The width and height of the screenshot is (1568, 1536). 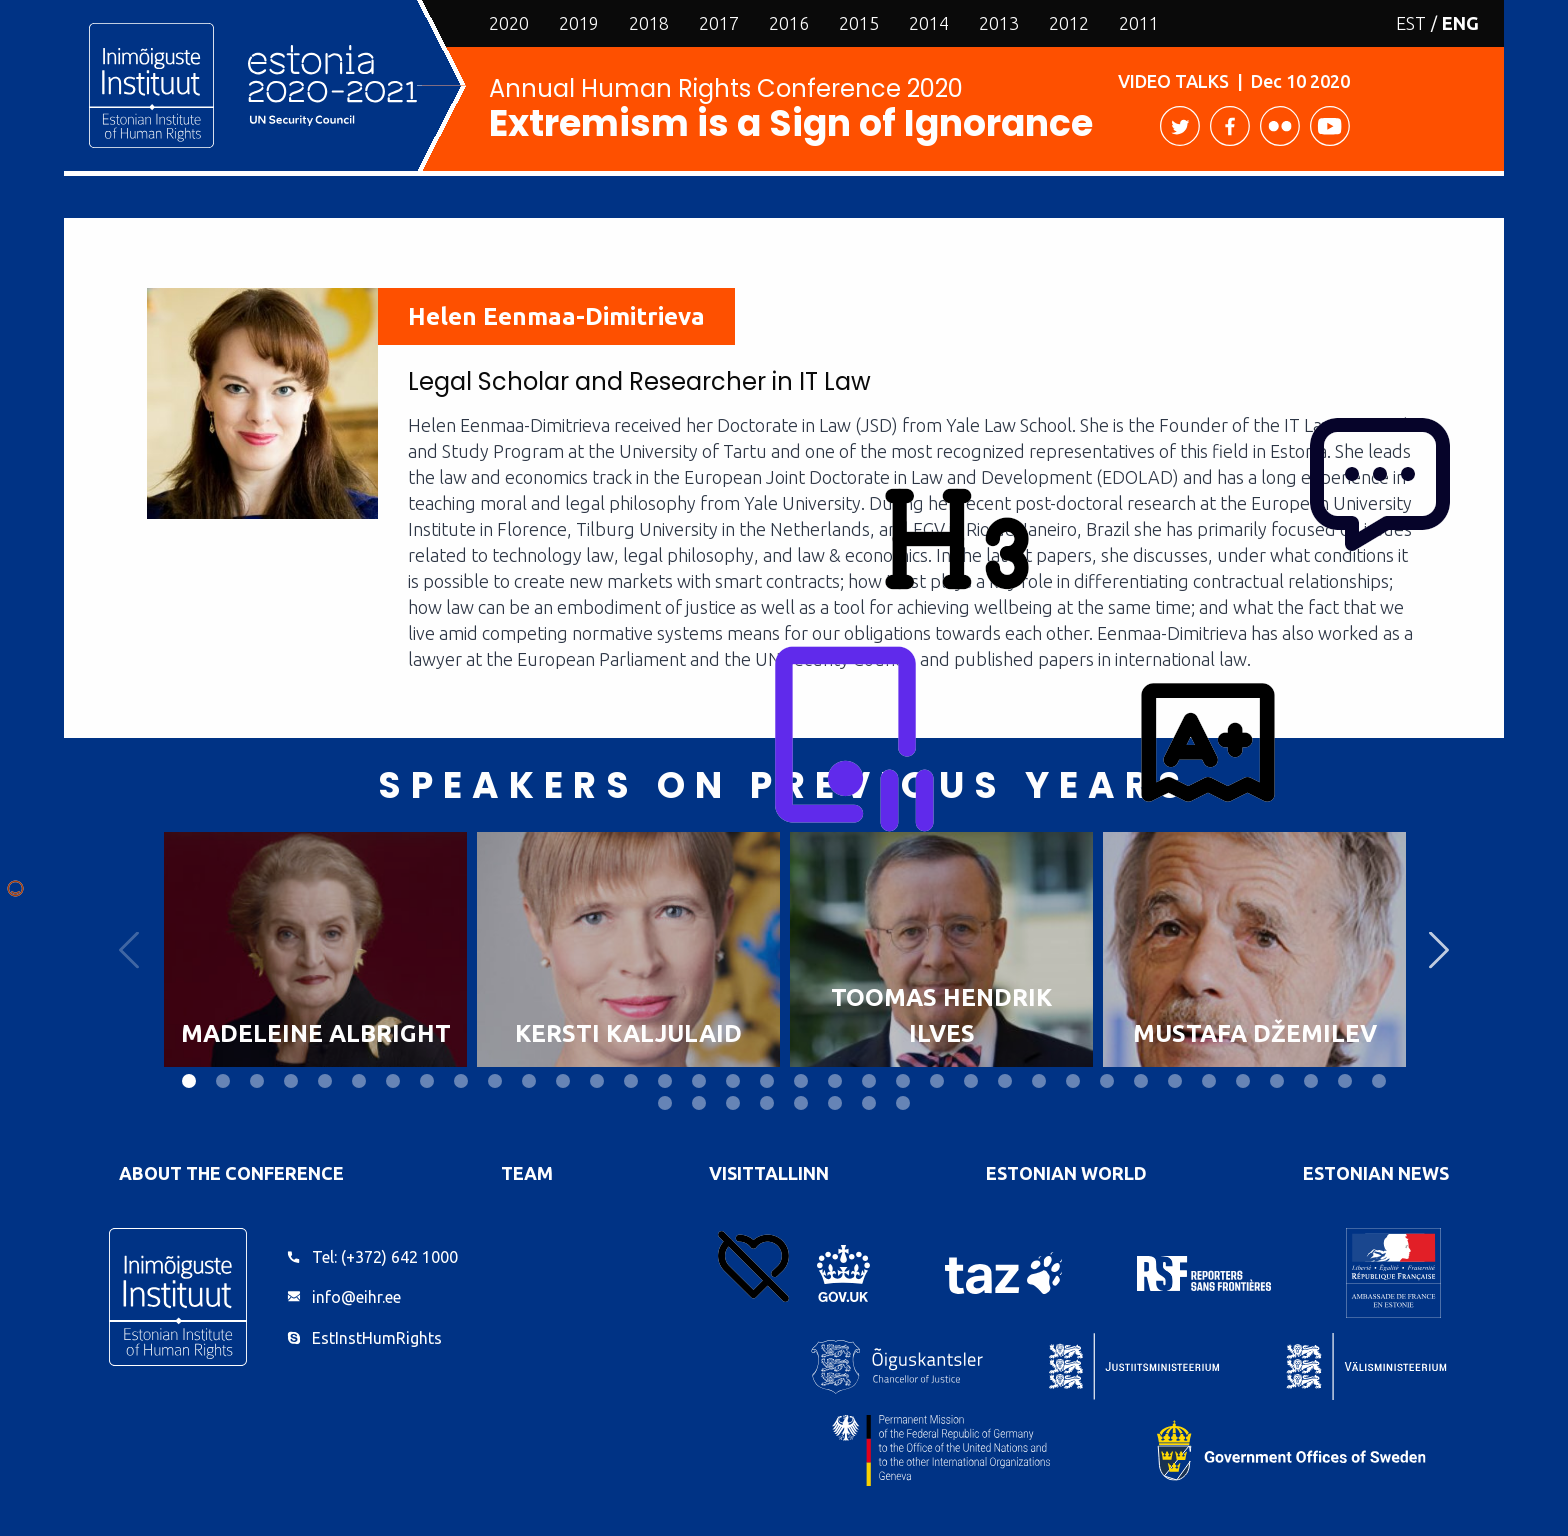 What do you see at coordinates (1208, 740) in the screenshot?
I see `view exam or test results` at bounding box center [1208, 740].